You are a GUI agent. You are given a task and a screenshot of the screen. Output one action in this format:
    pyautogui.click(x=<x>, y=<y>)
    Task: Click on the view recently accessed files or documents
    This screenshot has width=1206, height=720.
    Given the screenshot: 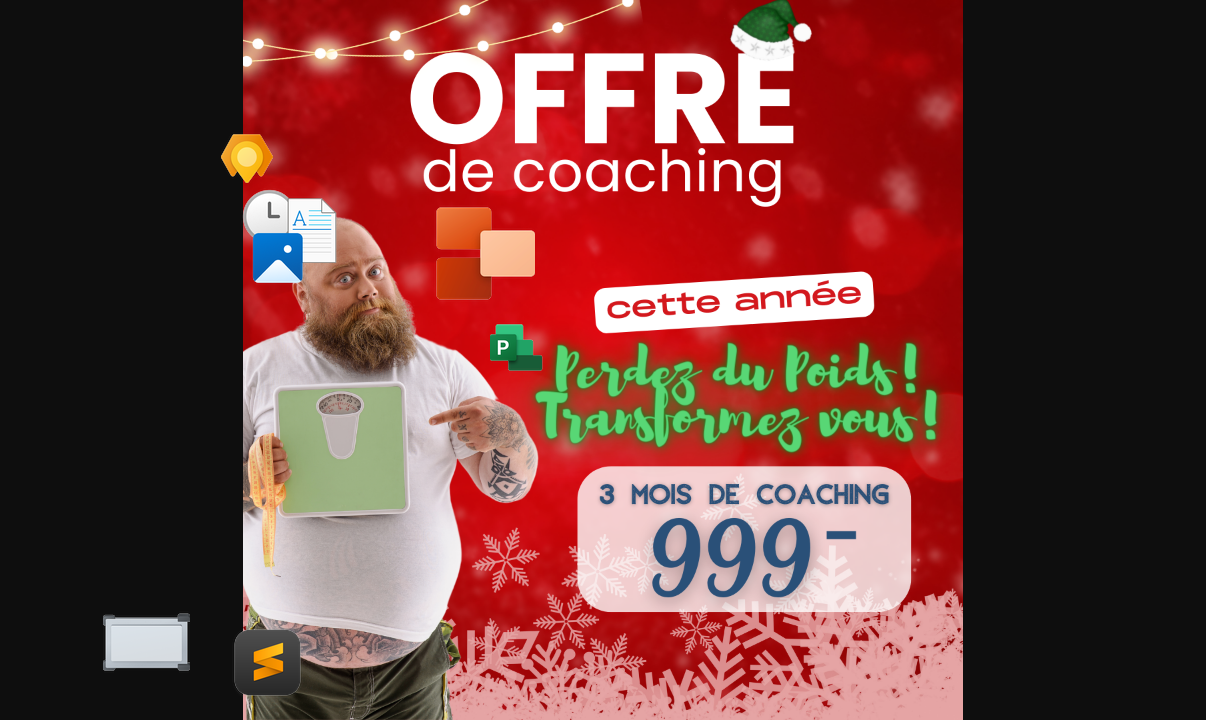 What is the action you would take?
    pyautogui.click(x=289, y=236)
    